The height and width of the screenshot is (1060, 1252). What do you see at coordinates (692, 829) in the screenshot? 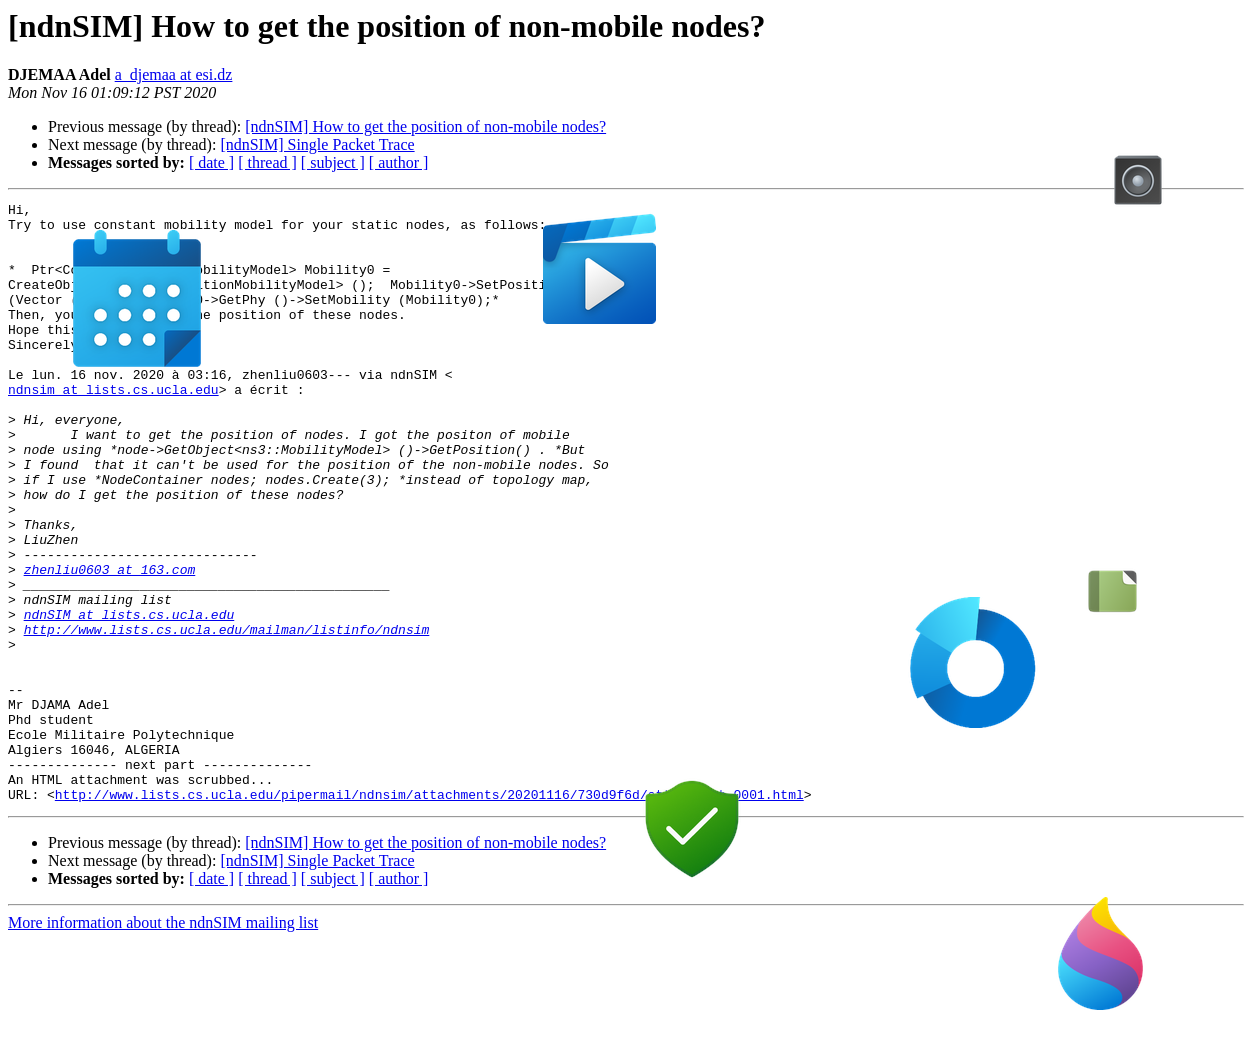
I see `indicates system security check passed` at bounding box center [692, 829].